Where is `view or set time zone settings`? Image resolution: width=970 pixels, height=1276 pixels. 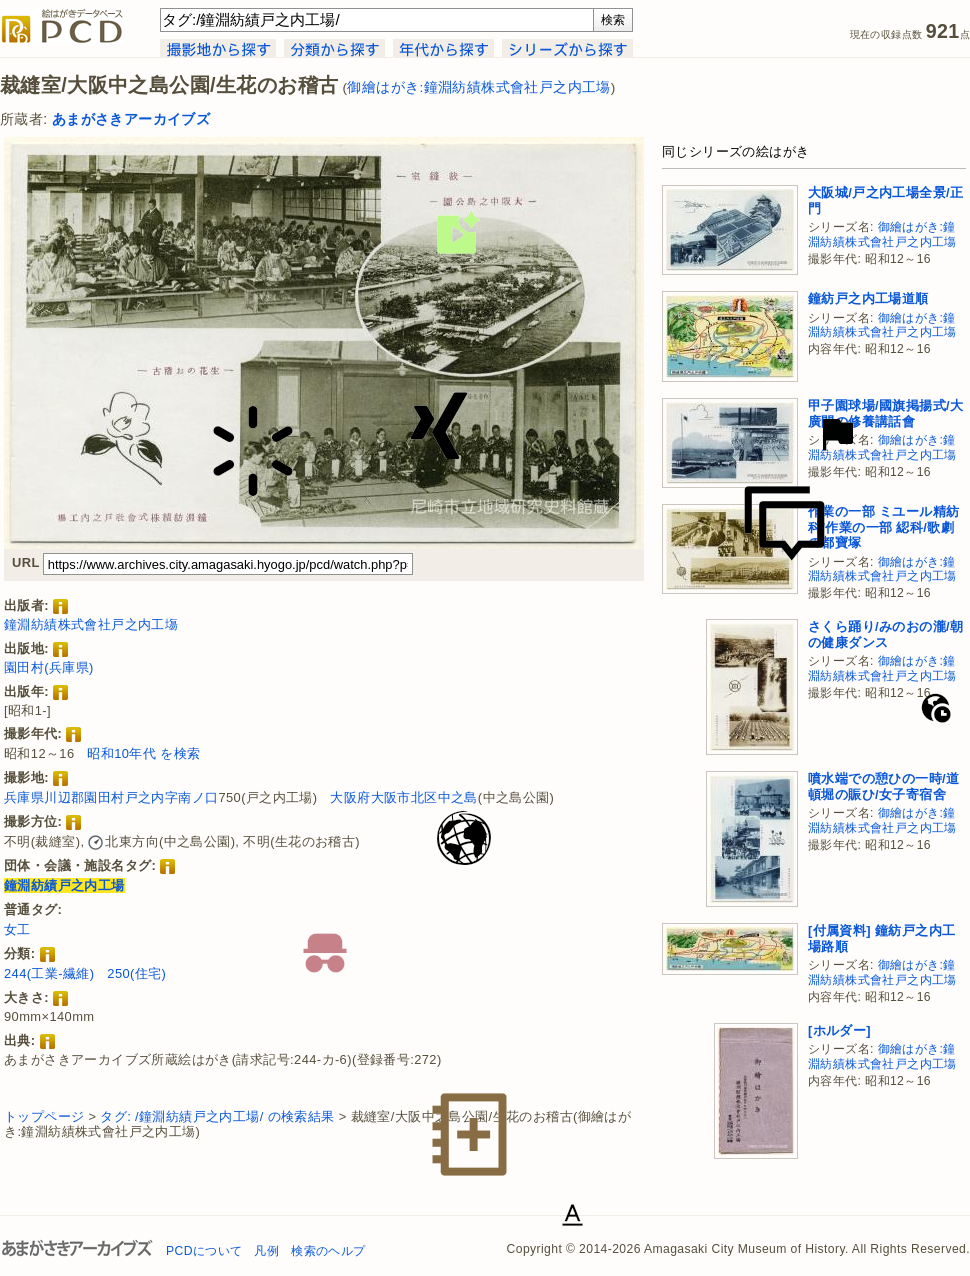 view or set time zone settings is located at coordinates (935, 707).